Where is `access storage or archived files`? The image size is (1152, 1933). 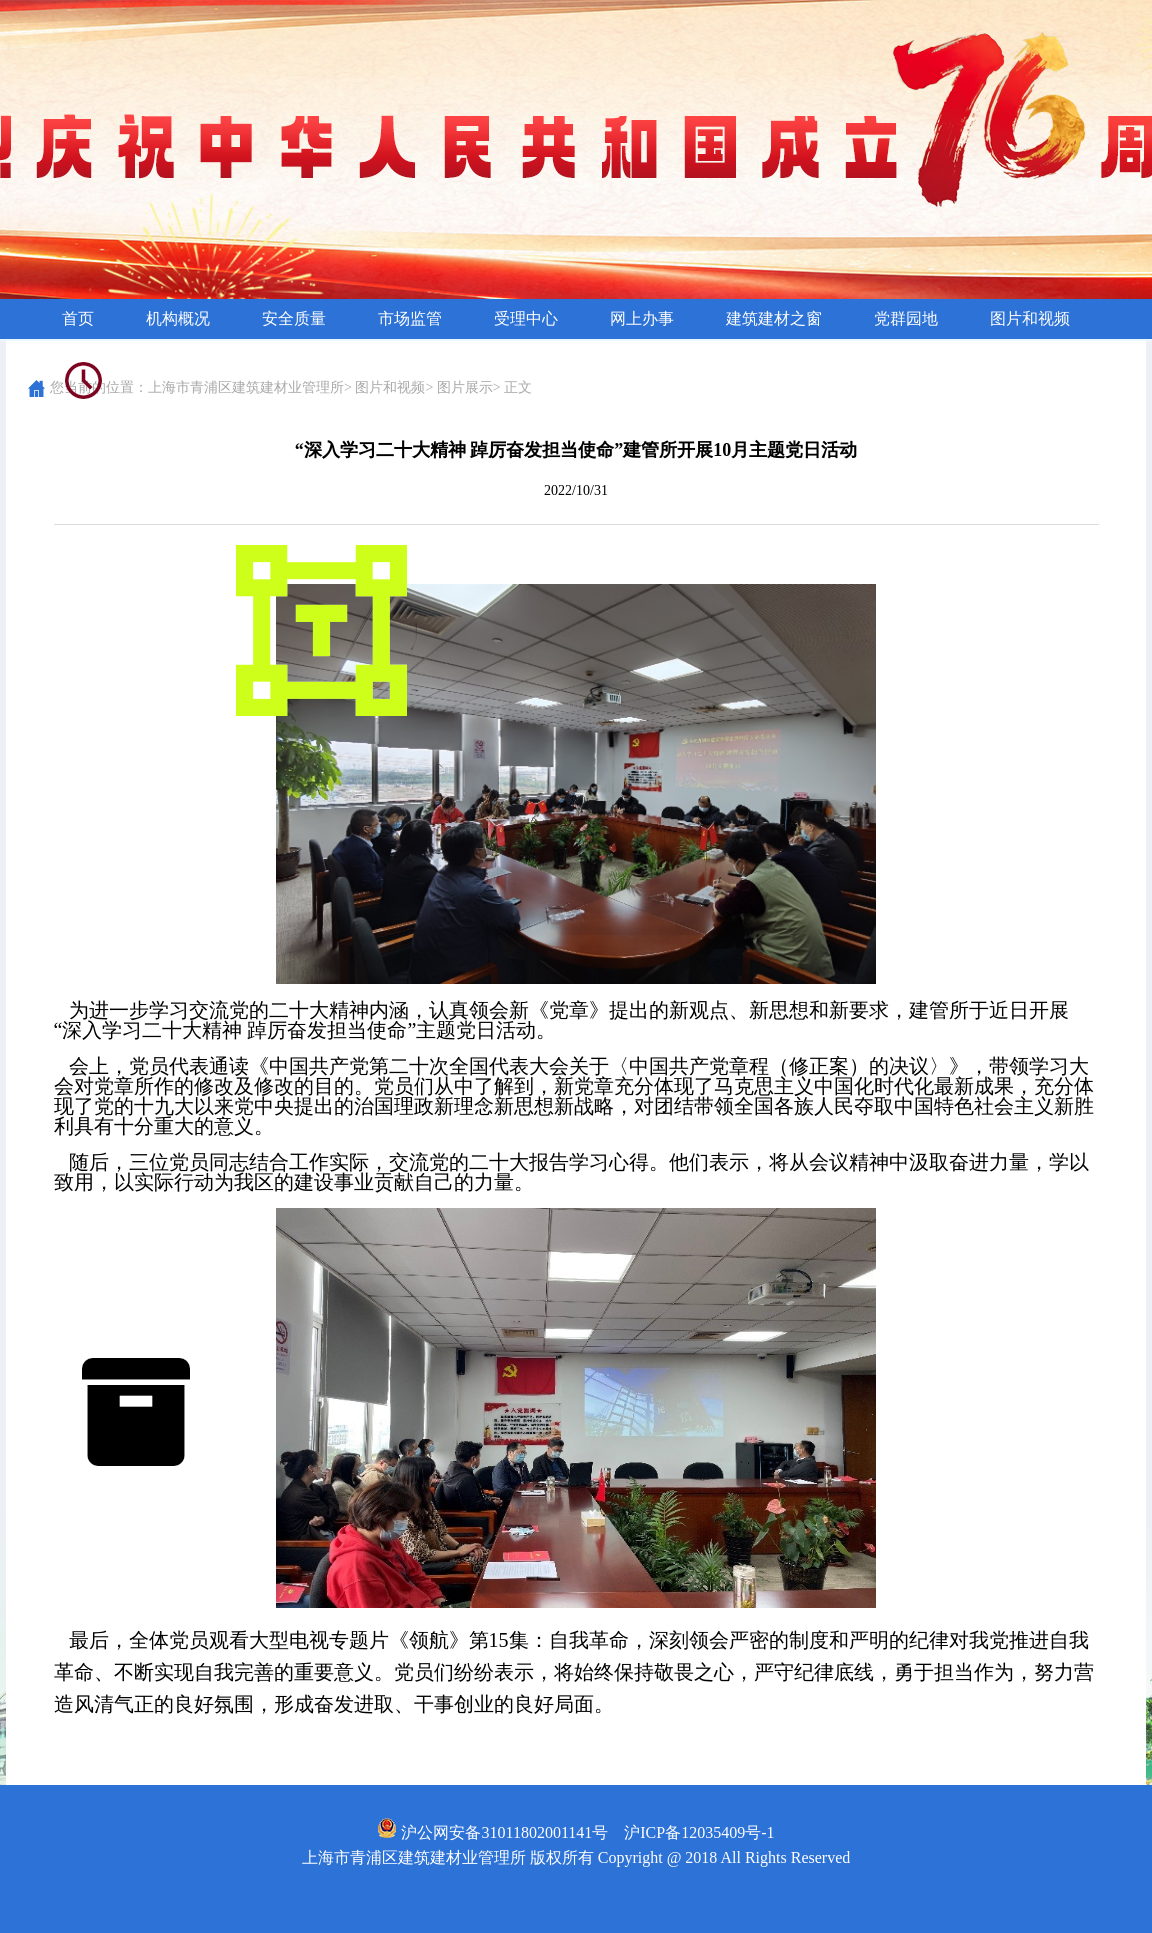 access storage or archived files is located at coordinates (136, 1412).